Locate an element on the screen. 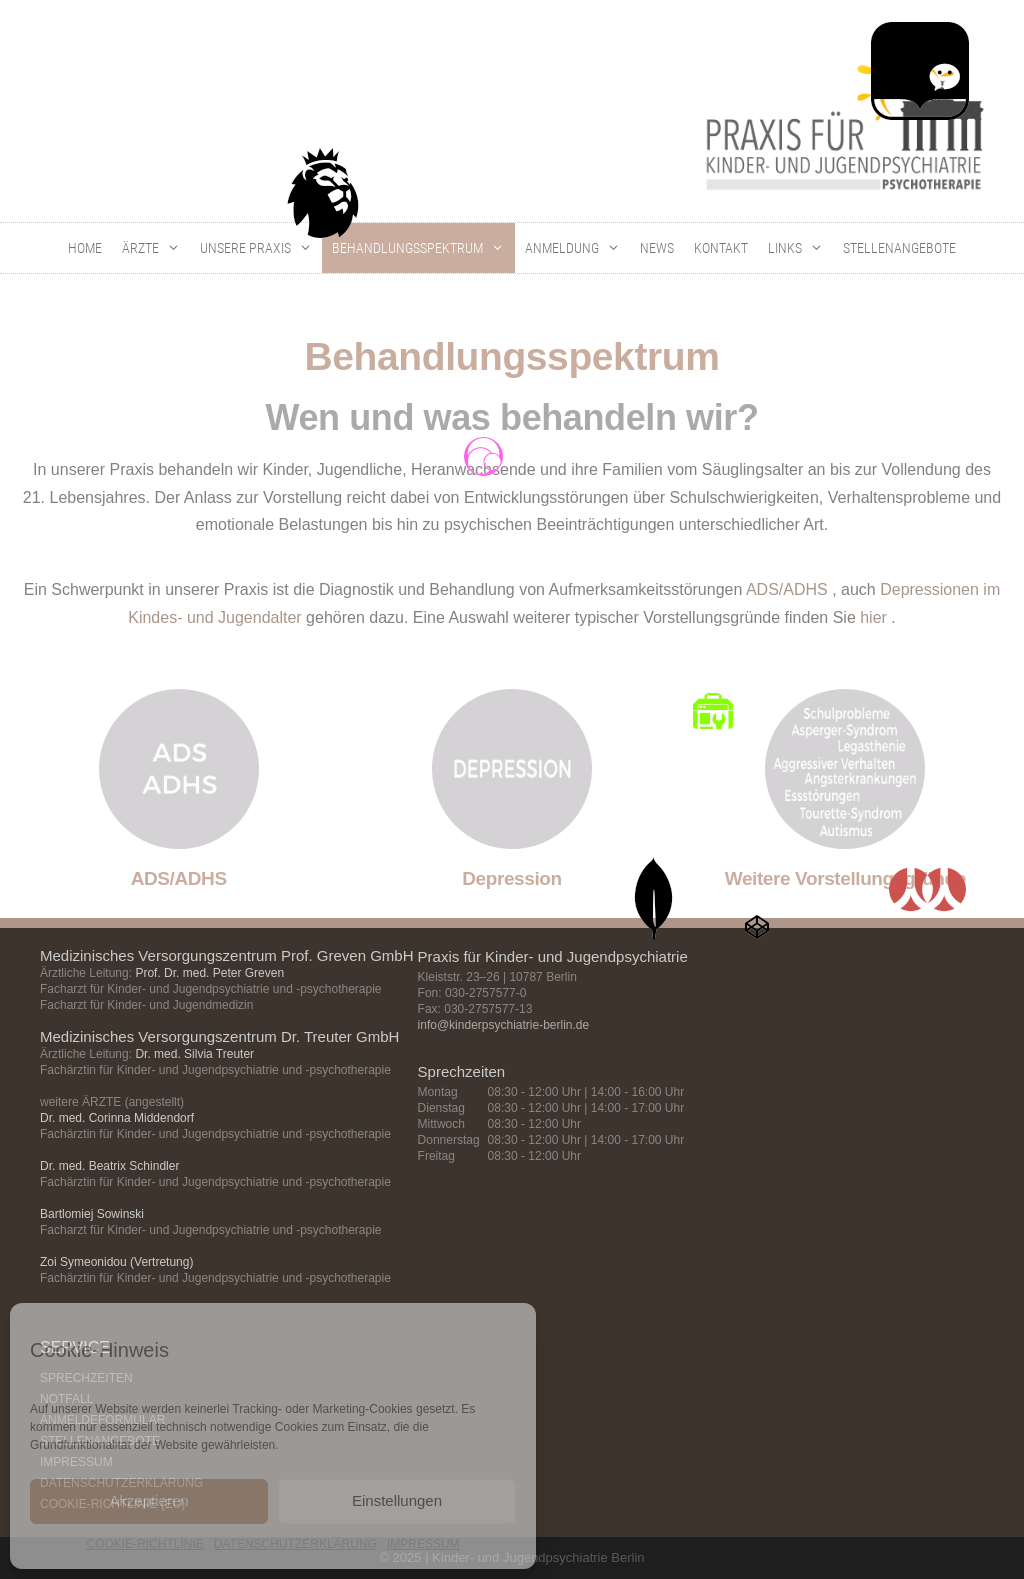  pagseguro payment service logo is located at coordinates (483, 456).